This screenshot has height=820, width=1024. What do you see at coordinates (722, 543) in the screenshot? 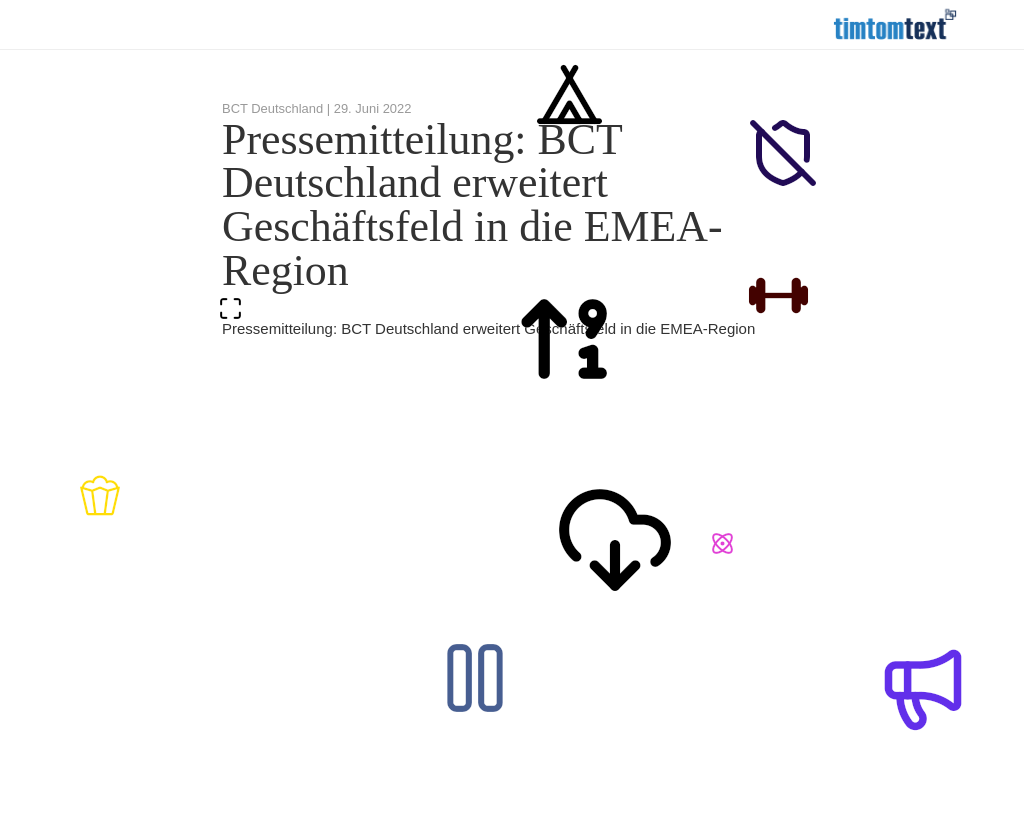
I see `access science or chemistry-related features` at bounding box center [722, 543].